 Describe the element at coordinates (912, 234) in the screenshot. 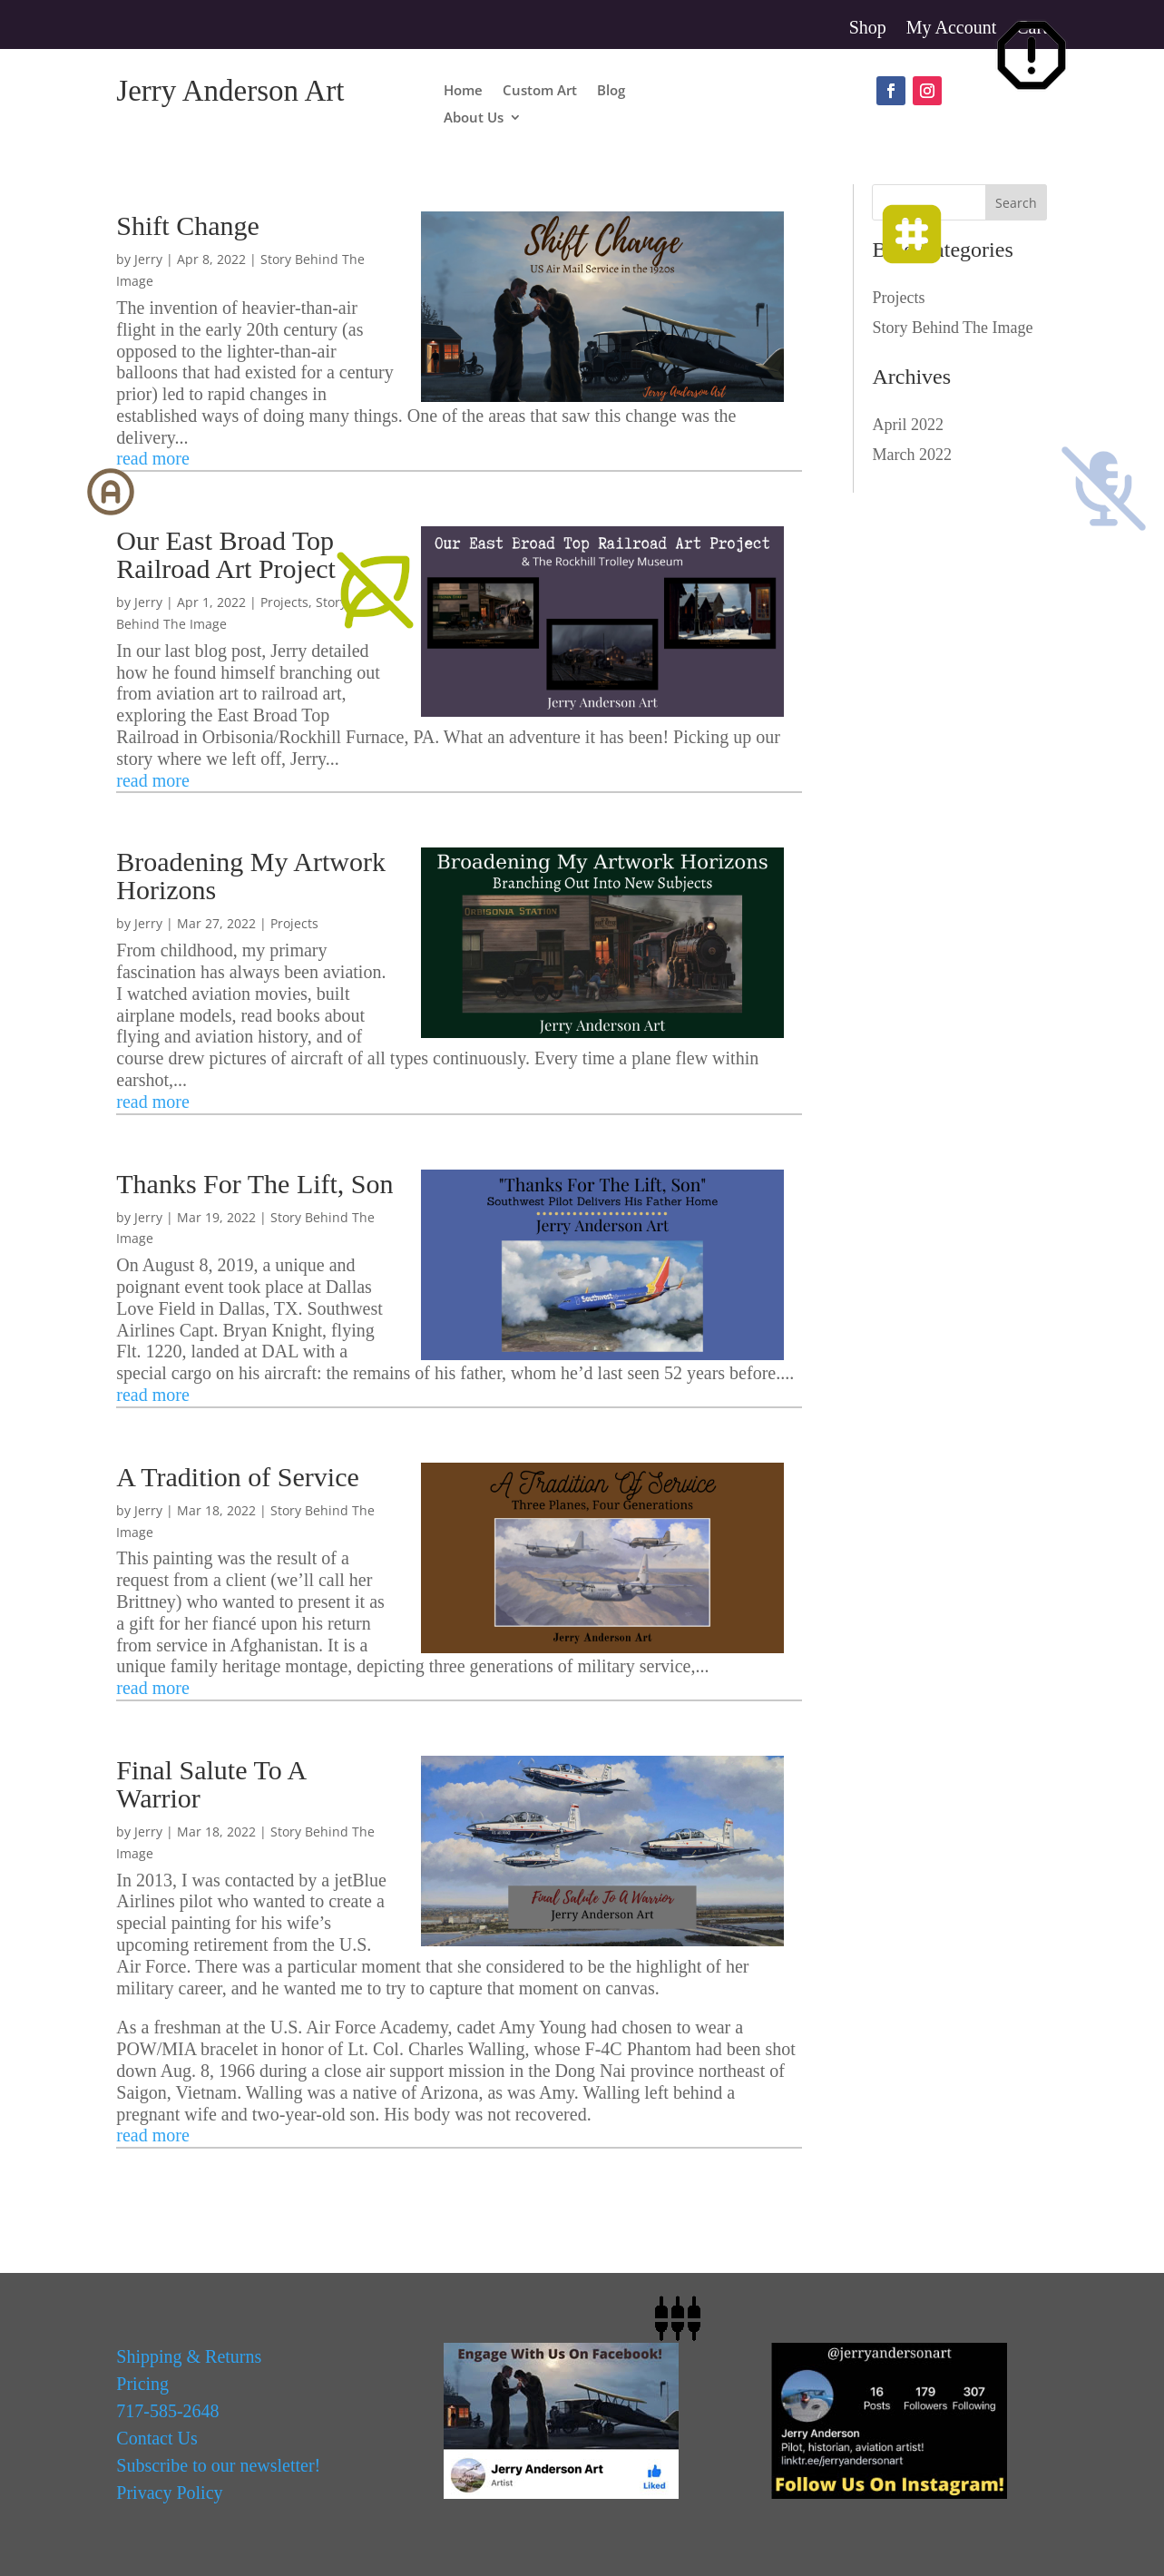

I see `view grid or table layout` at that location.